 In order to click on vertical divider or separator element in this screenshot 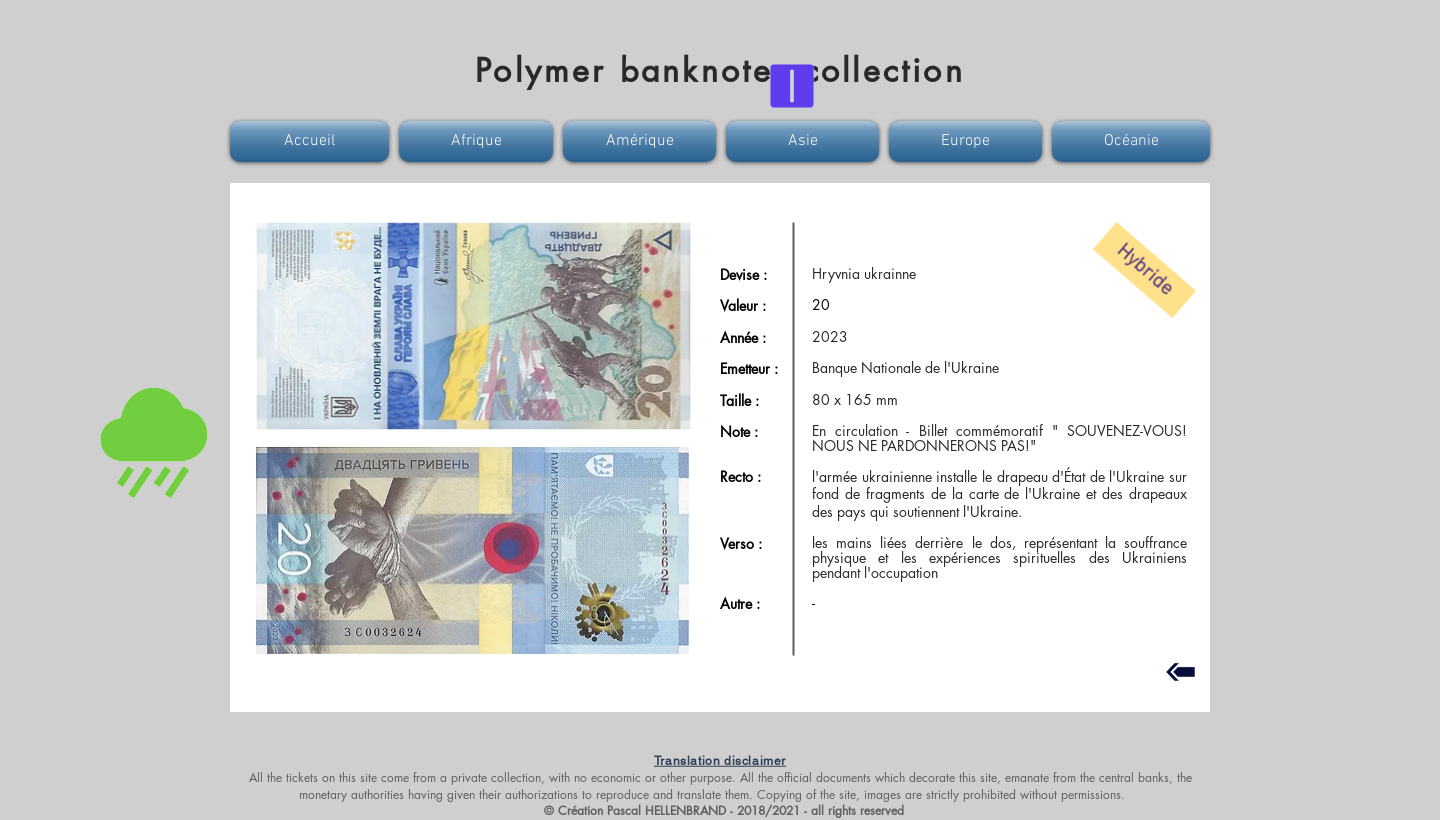, I will do `click(792, 86)`.